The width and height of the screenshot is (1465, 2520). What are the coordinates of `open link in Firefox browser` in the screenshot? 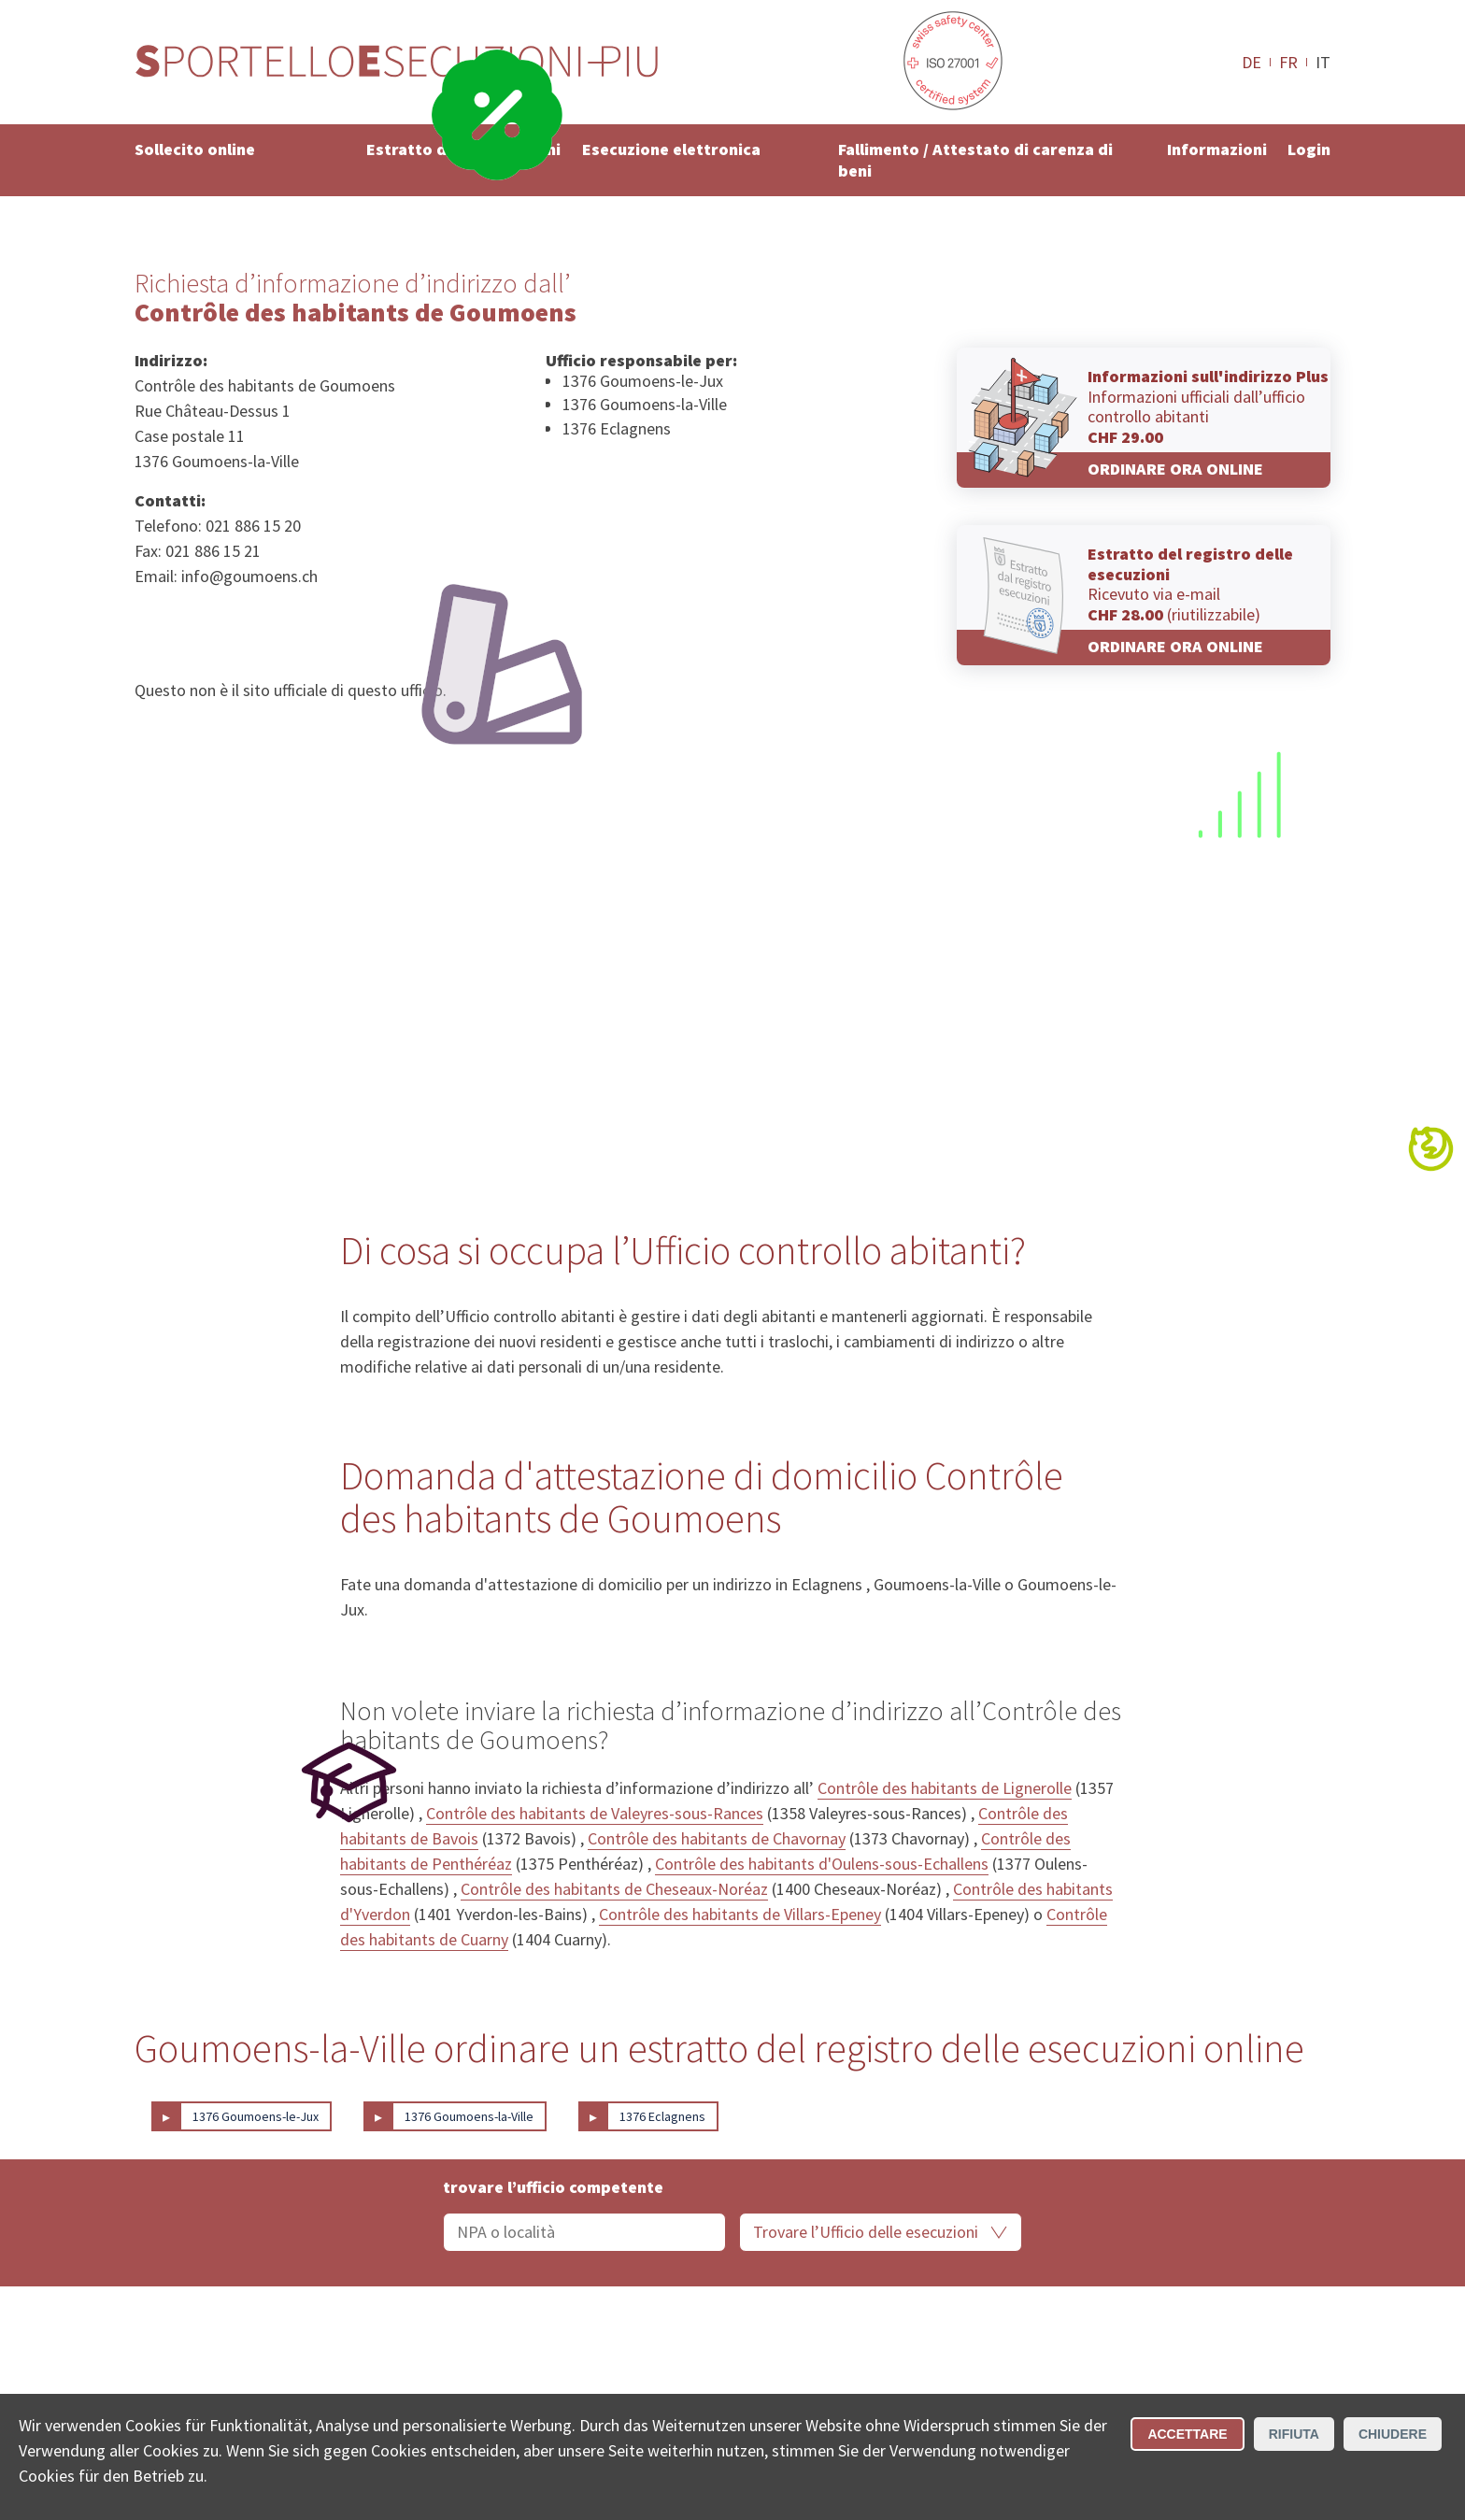 It's located at (1430, 1148).